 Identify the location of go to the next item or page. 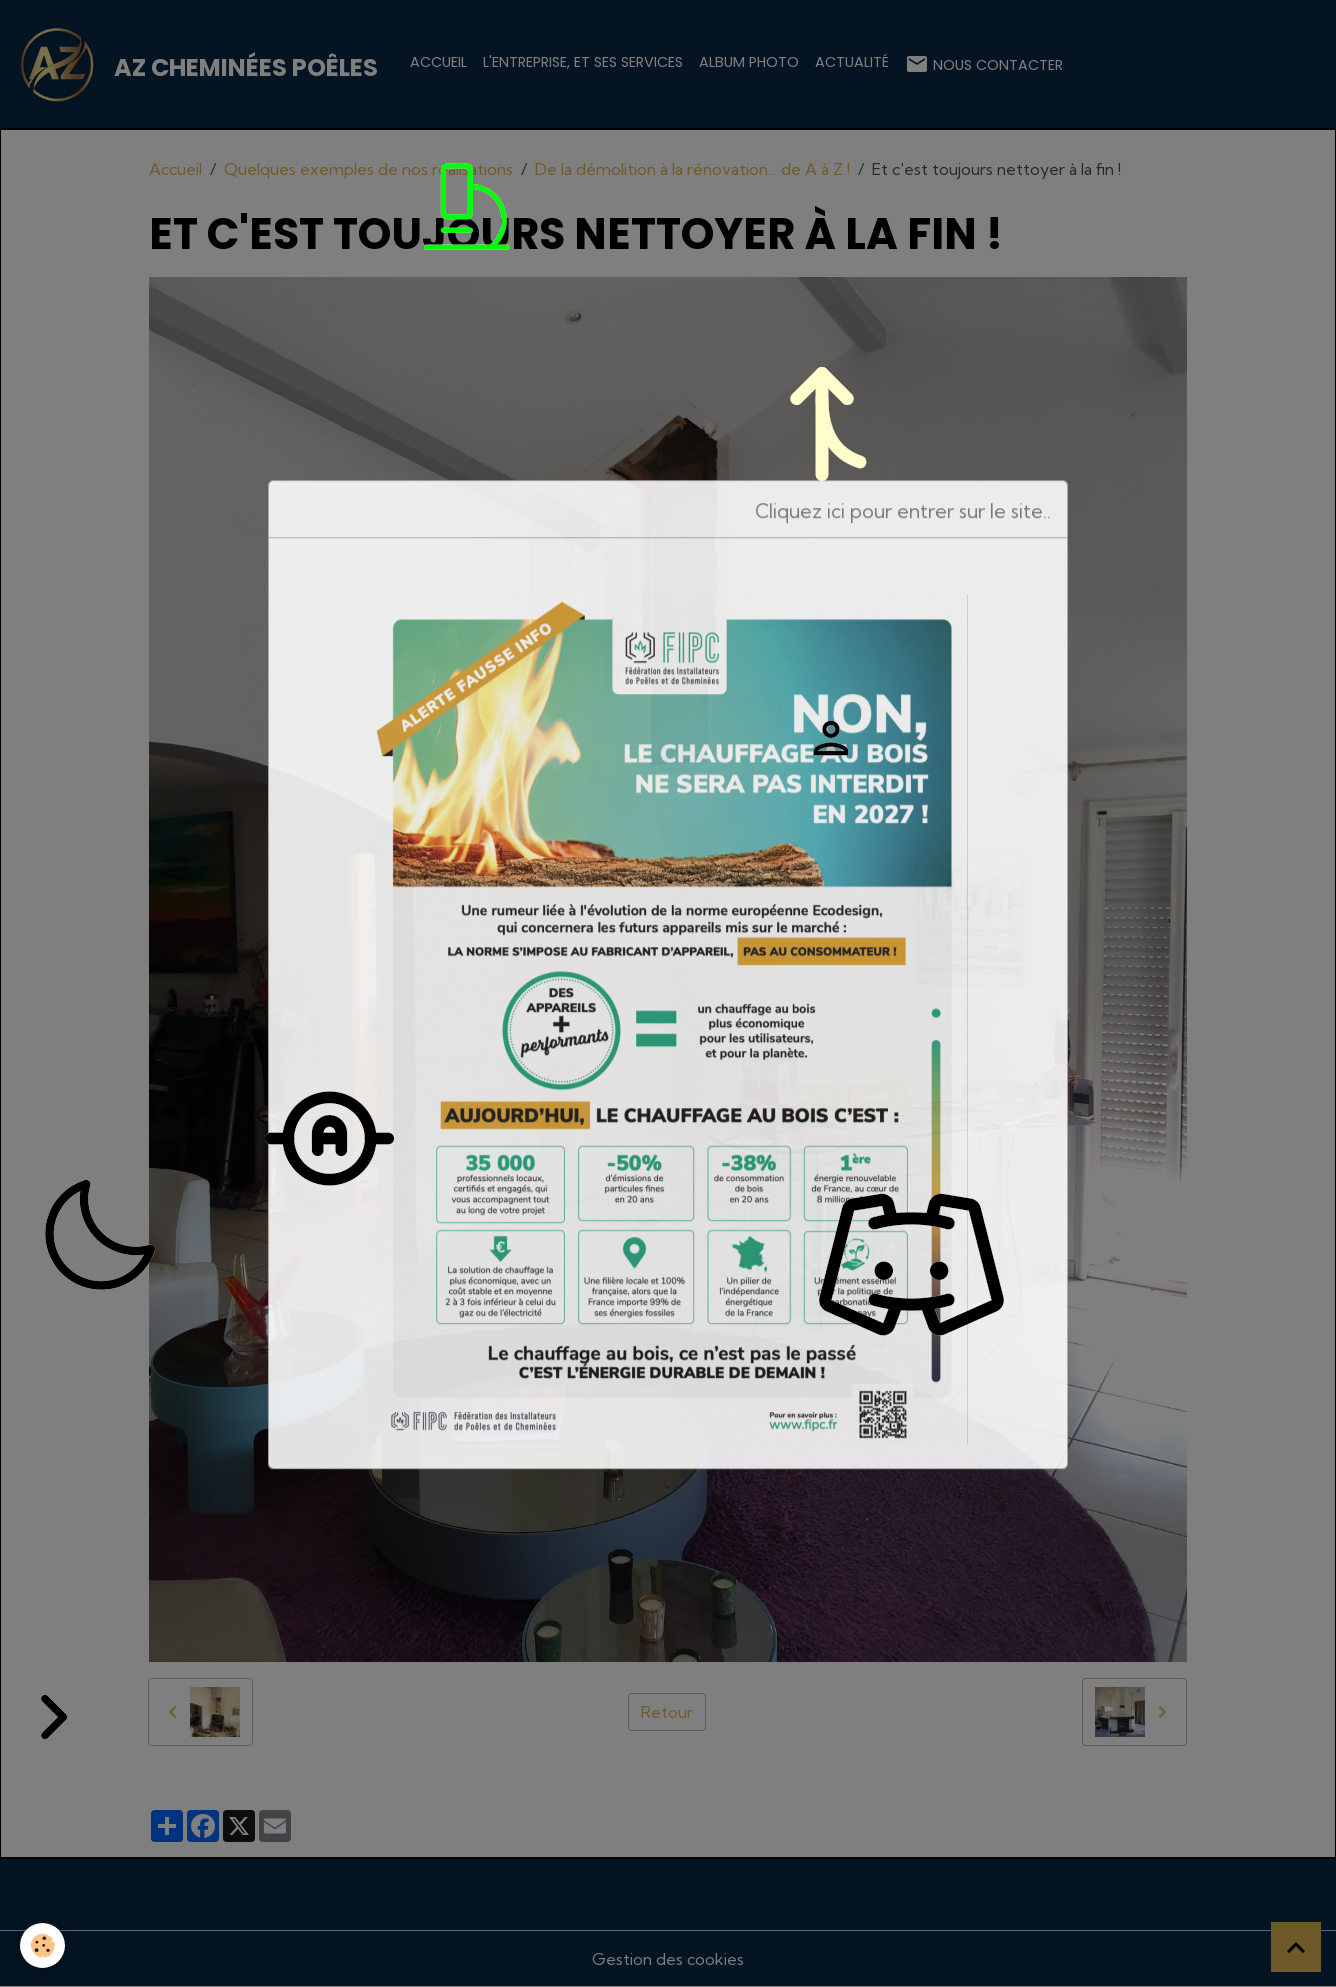
(53, 1717).